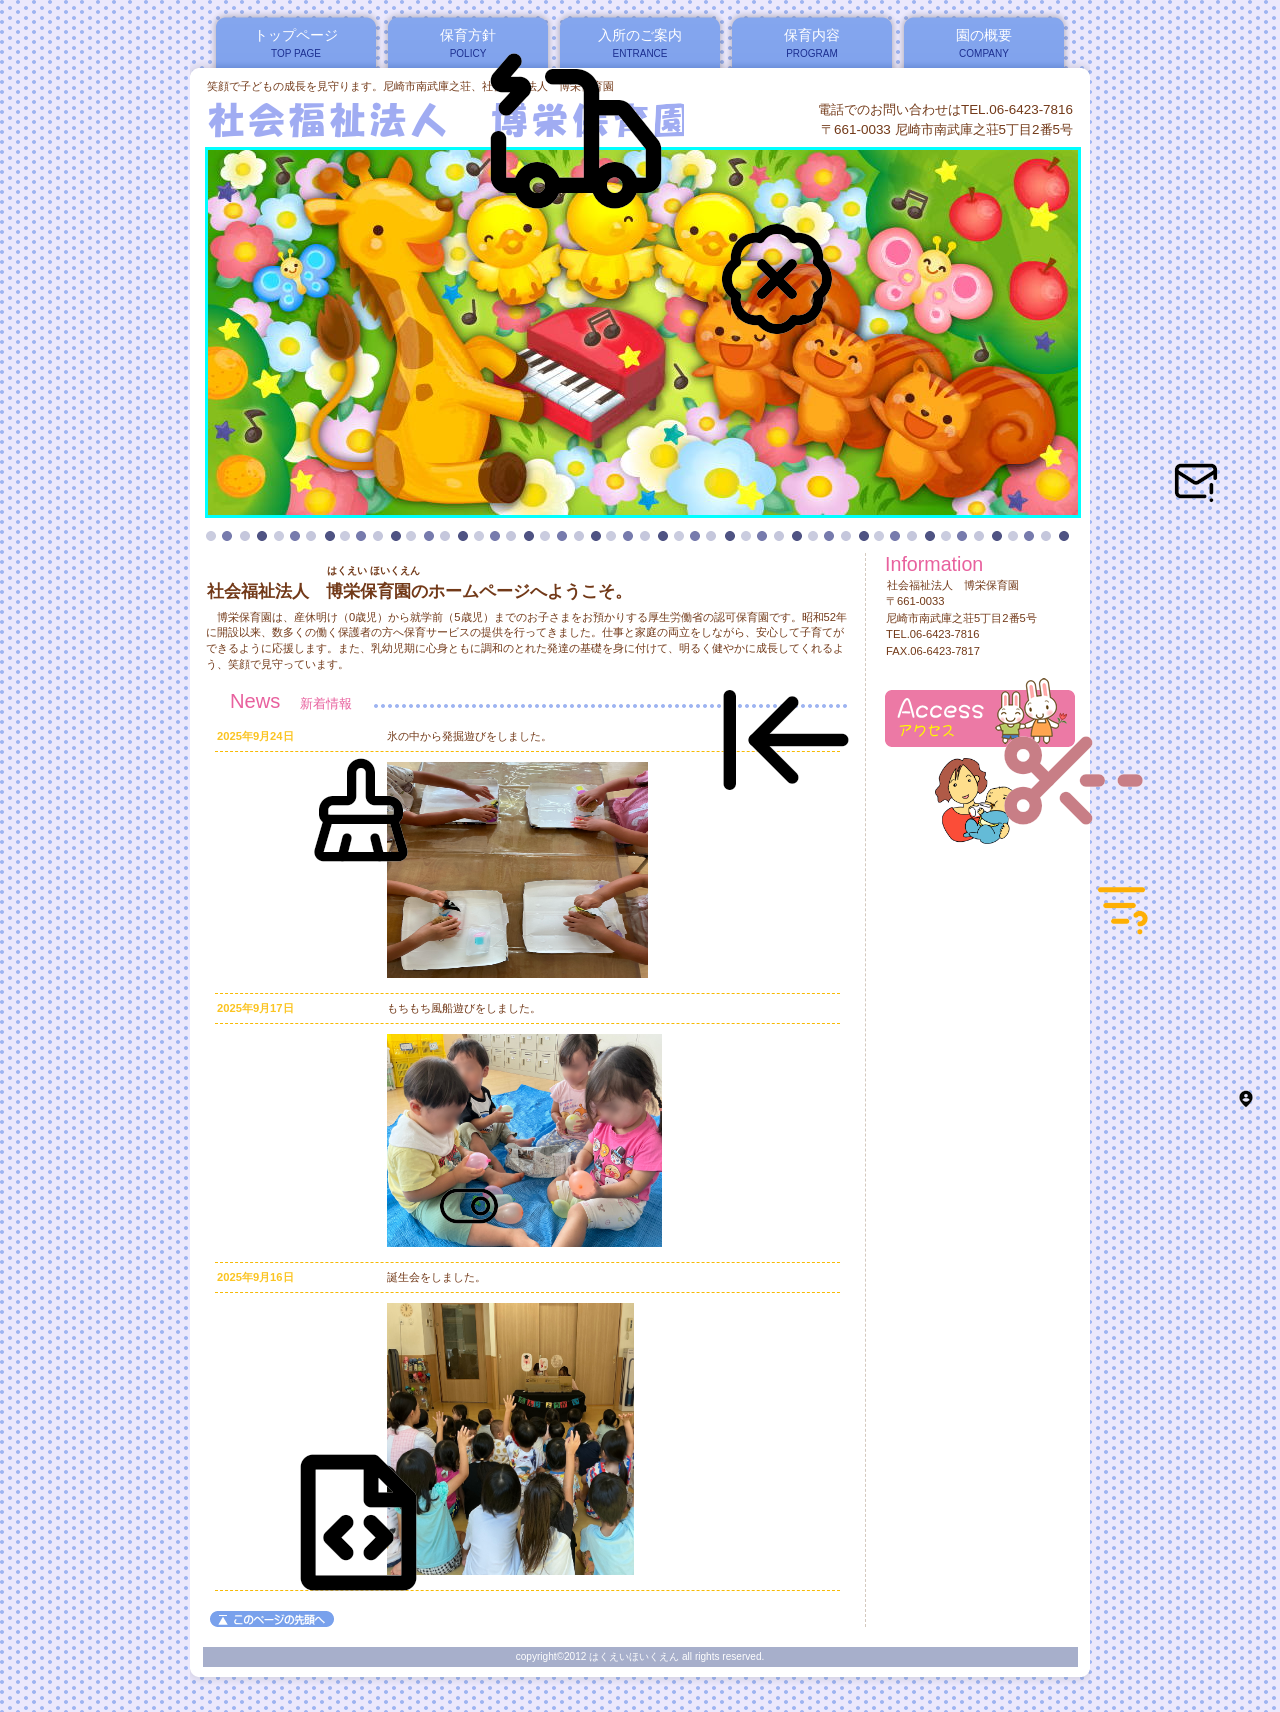 The image size is (1280, 1712). Describe the element at coordinates (1196, 481) in the screenshot. I see `indicates a problem with an email or message` at that location.